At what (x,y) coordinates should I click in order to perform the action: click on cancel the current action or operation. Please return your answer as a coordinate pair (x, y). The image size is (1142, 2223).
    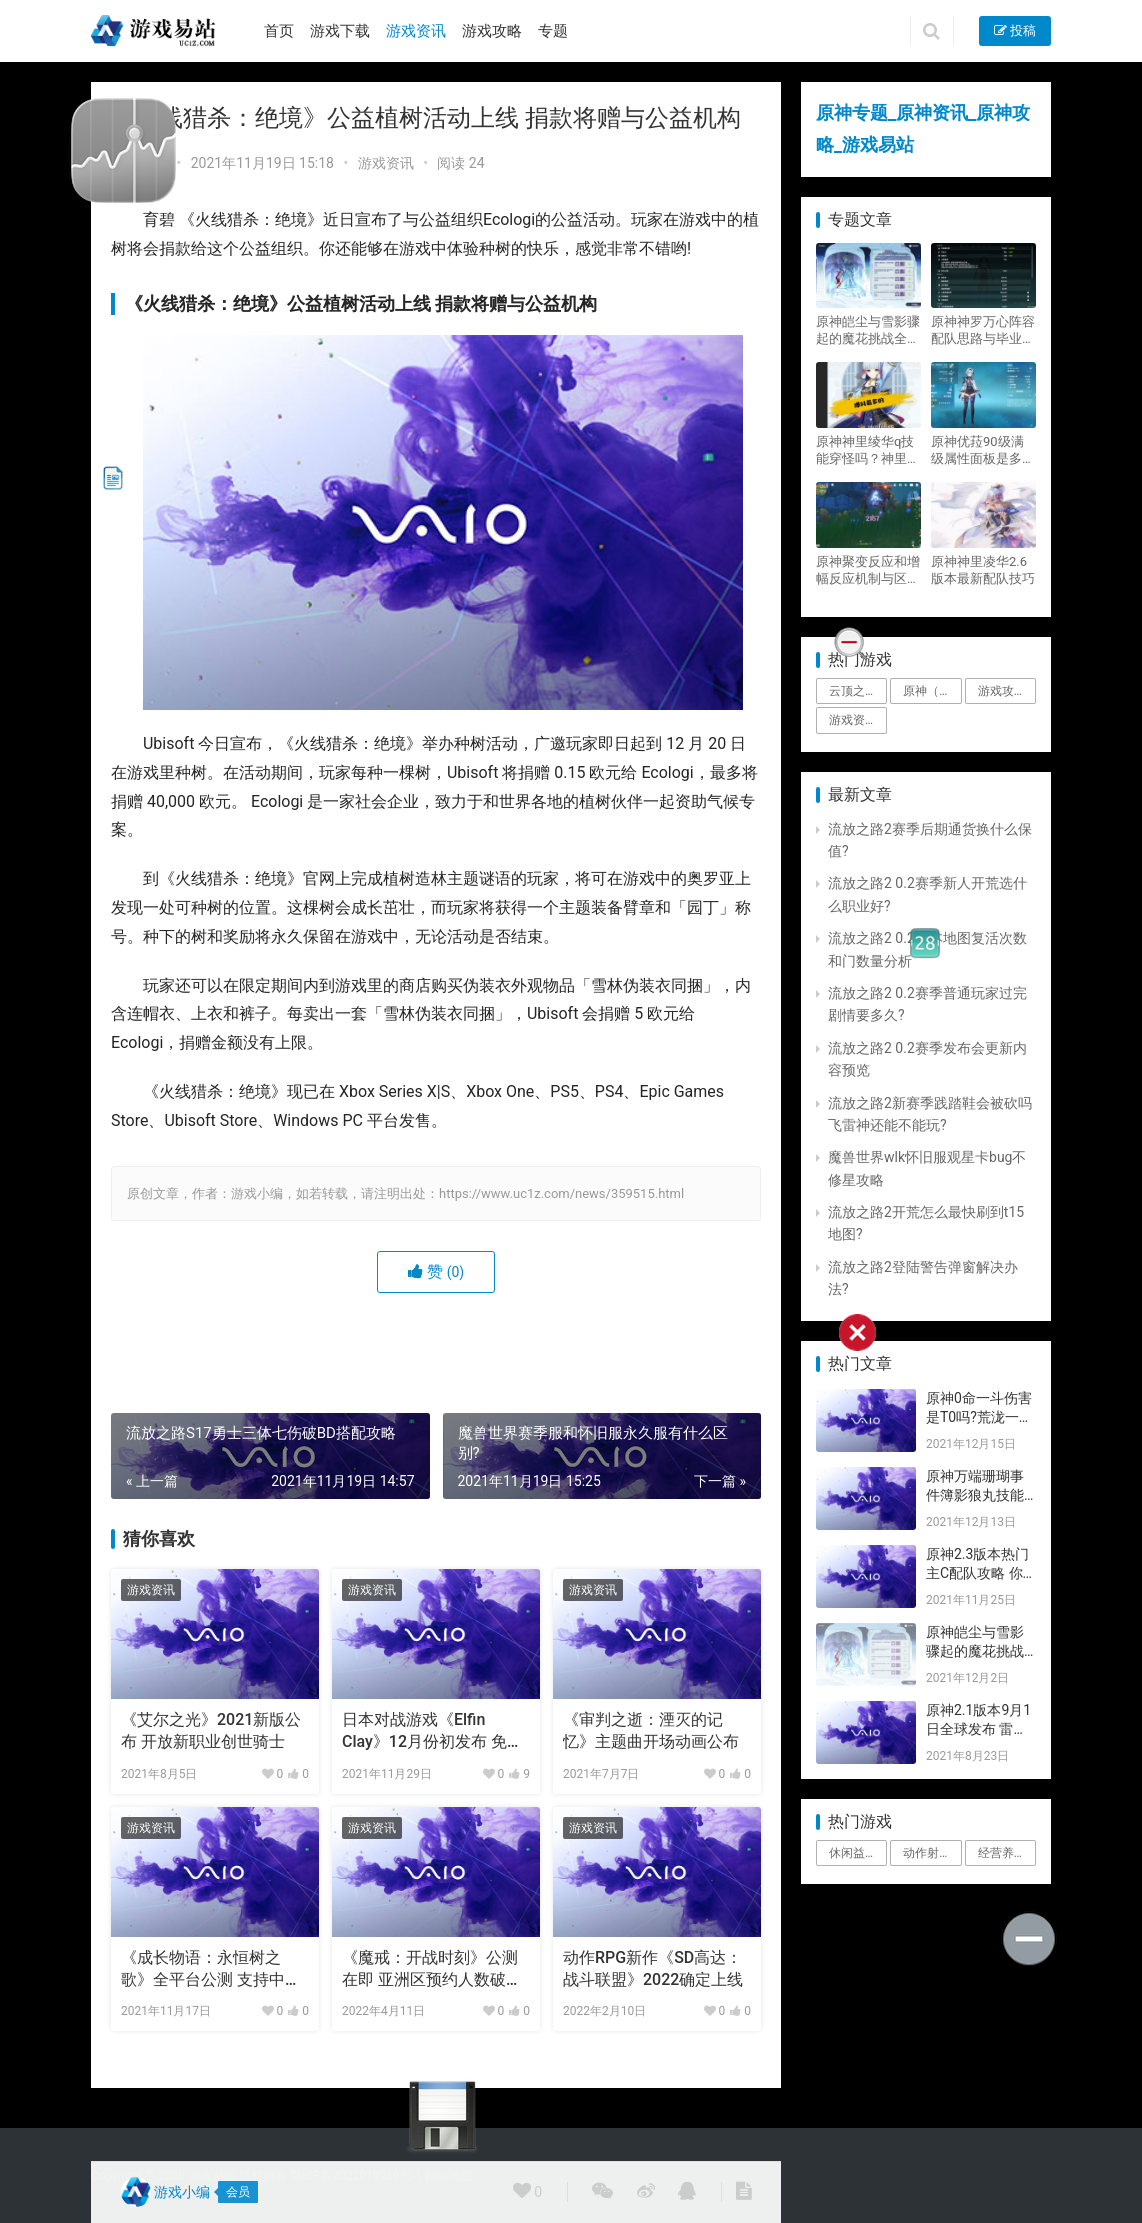
    Looking at the image, I should click on (857, 1332).